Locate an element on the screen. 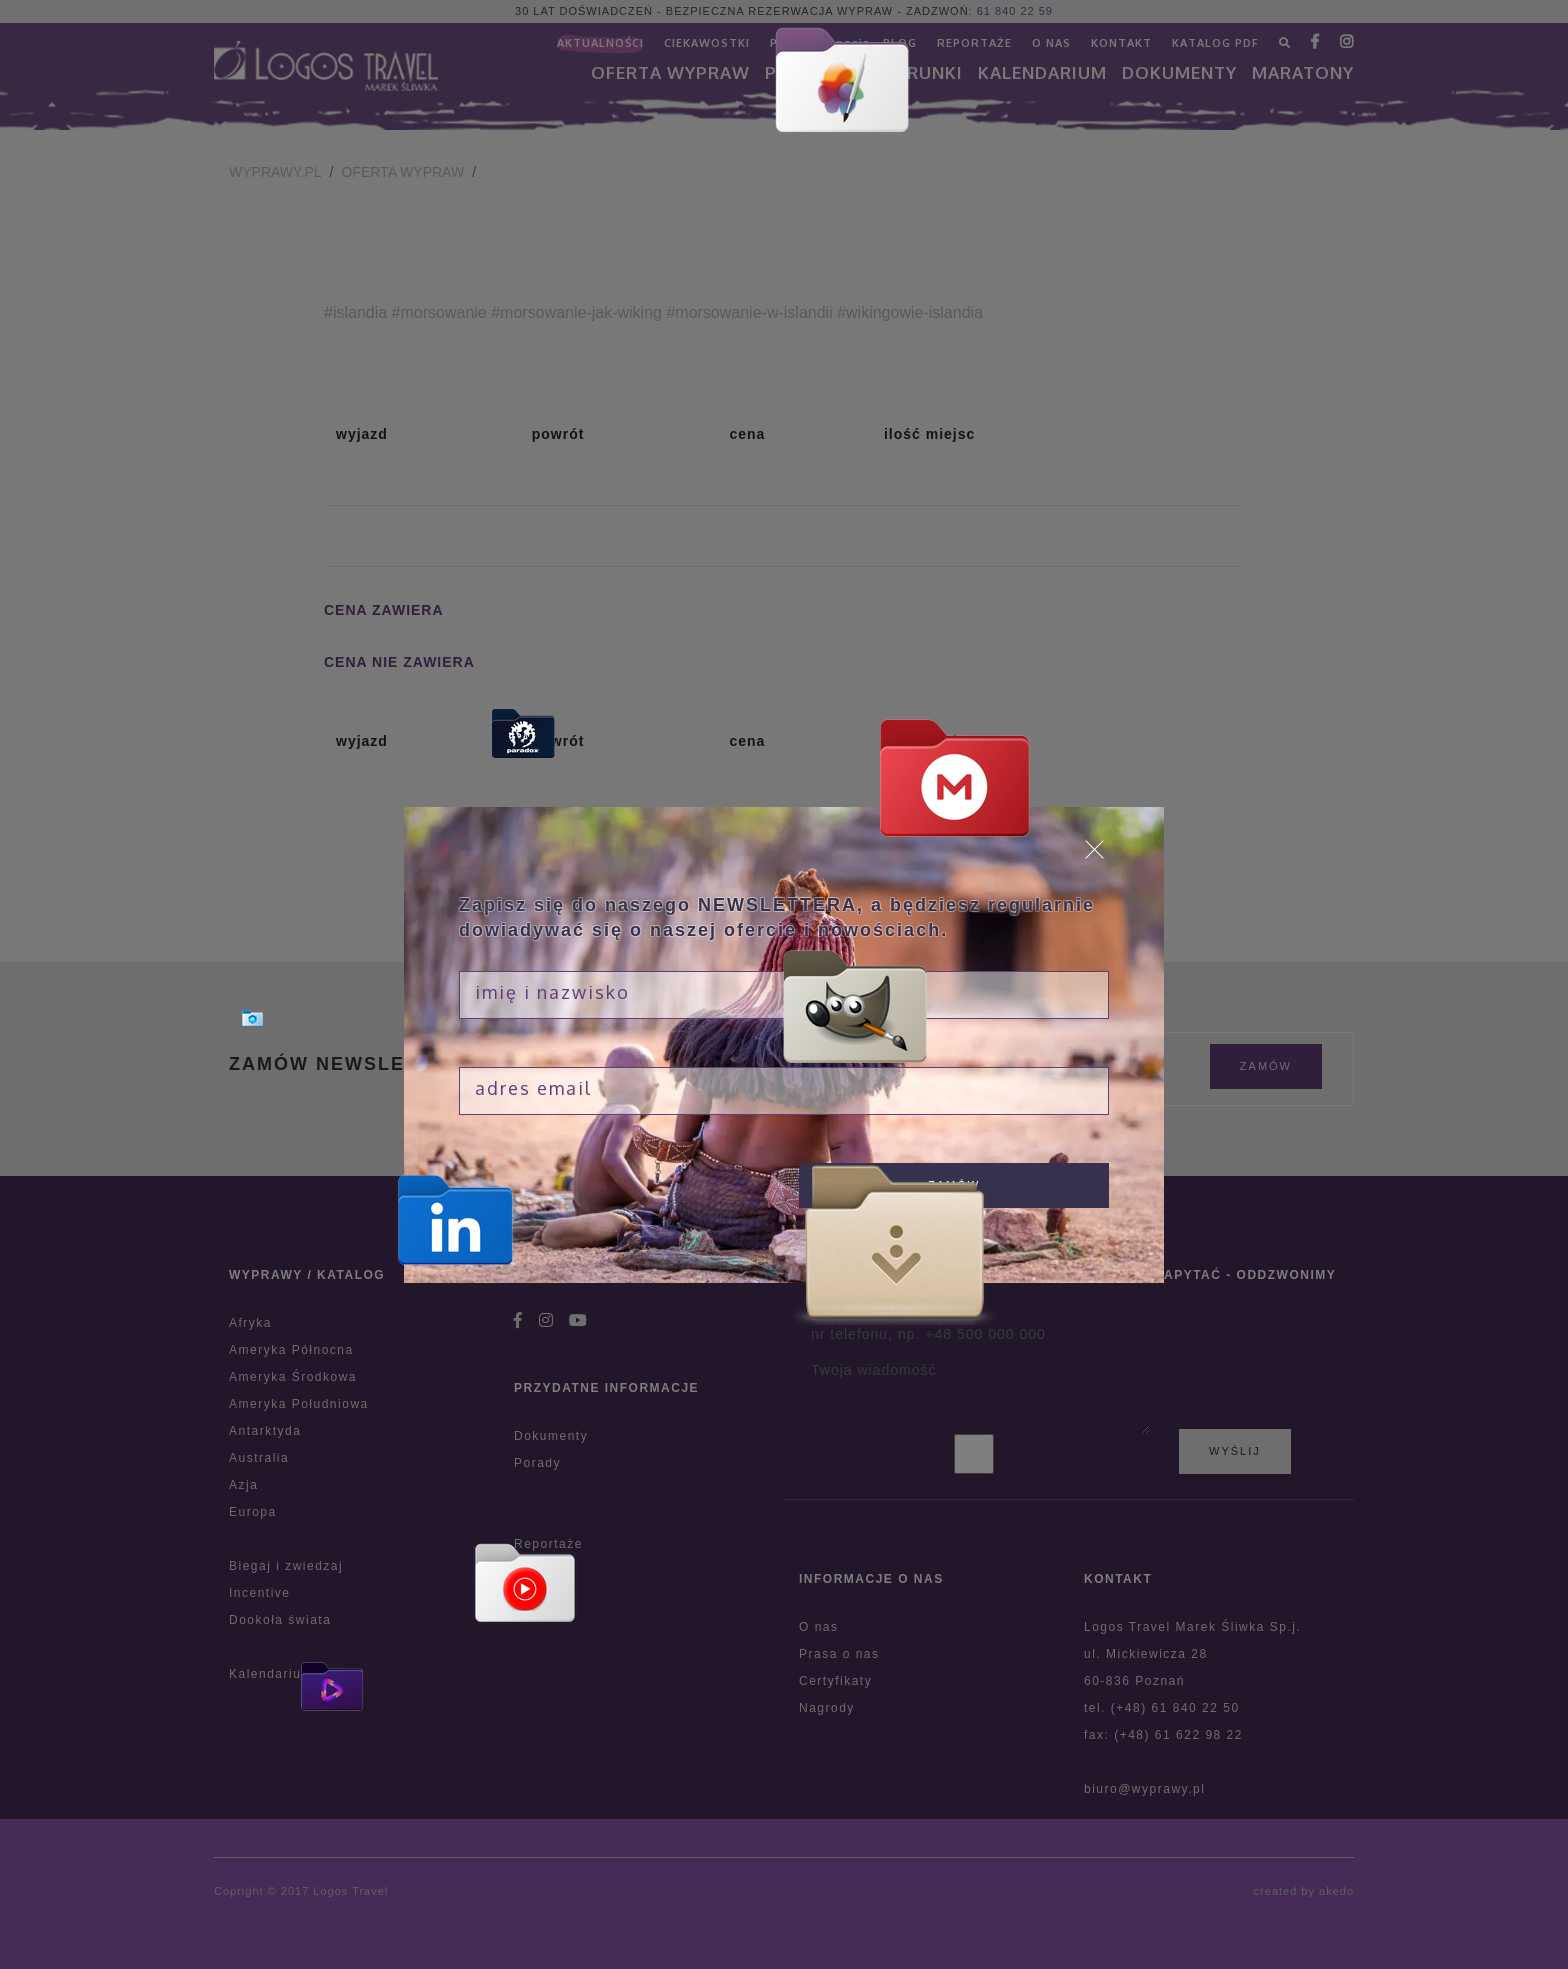 This screenshot has width=1568, height=1969. open GIMP project files folder is located at coordinates (854, 1010).